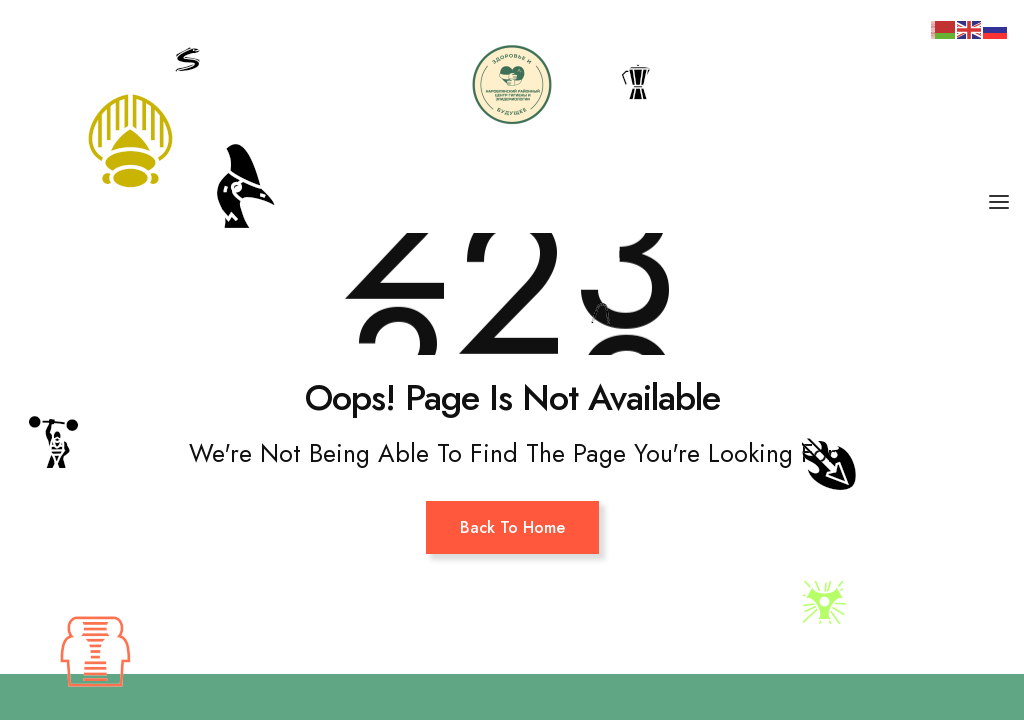 This screenshot has height=720, width=1024. Describe the element at coordinates (241, 185) in the screenshot. I see `cassowary bird icon for wildlife or nature app` at that location.